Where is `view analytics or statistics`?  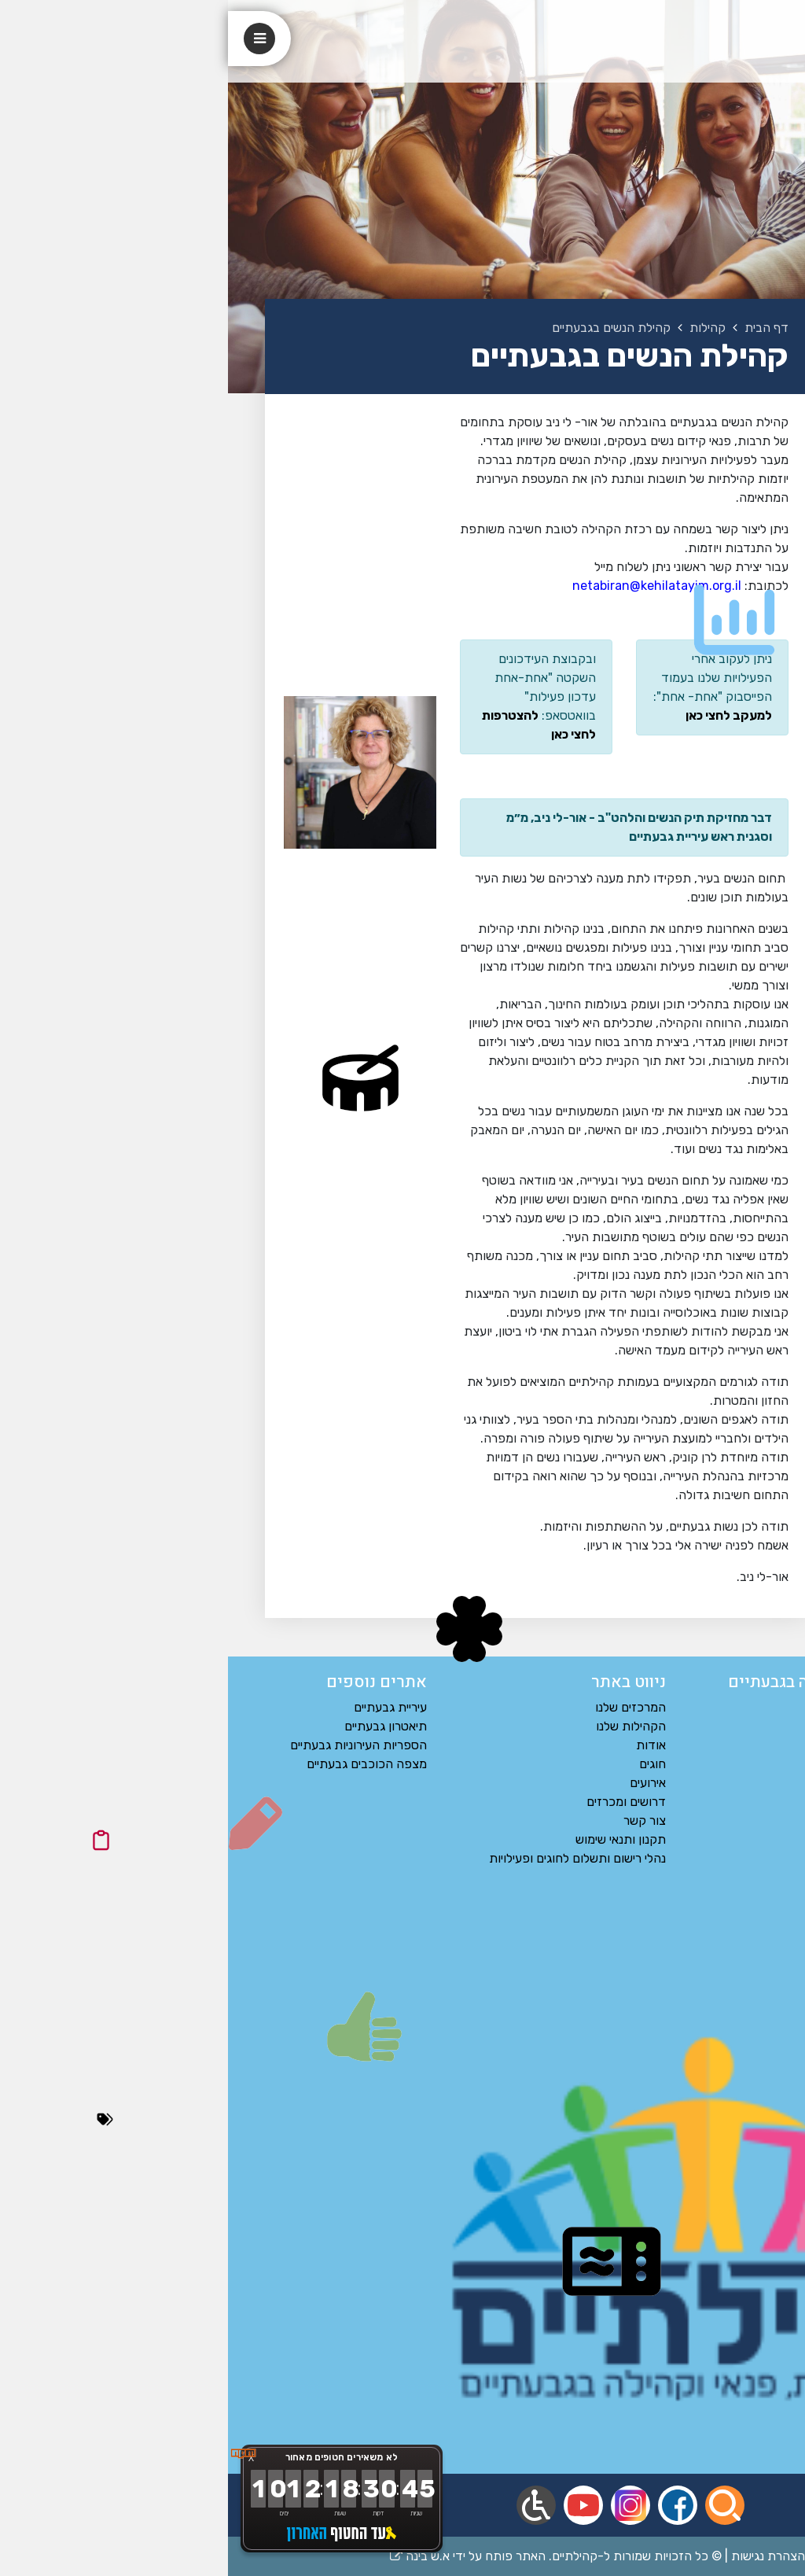 view analytics or statistics is located at coordinates (734, 620).